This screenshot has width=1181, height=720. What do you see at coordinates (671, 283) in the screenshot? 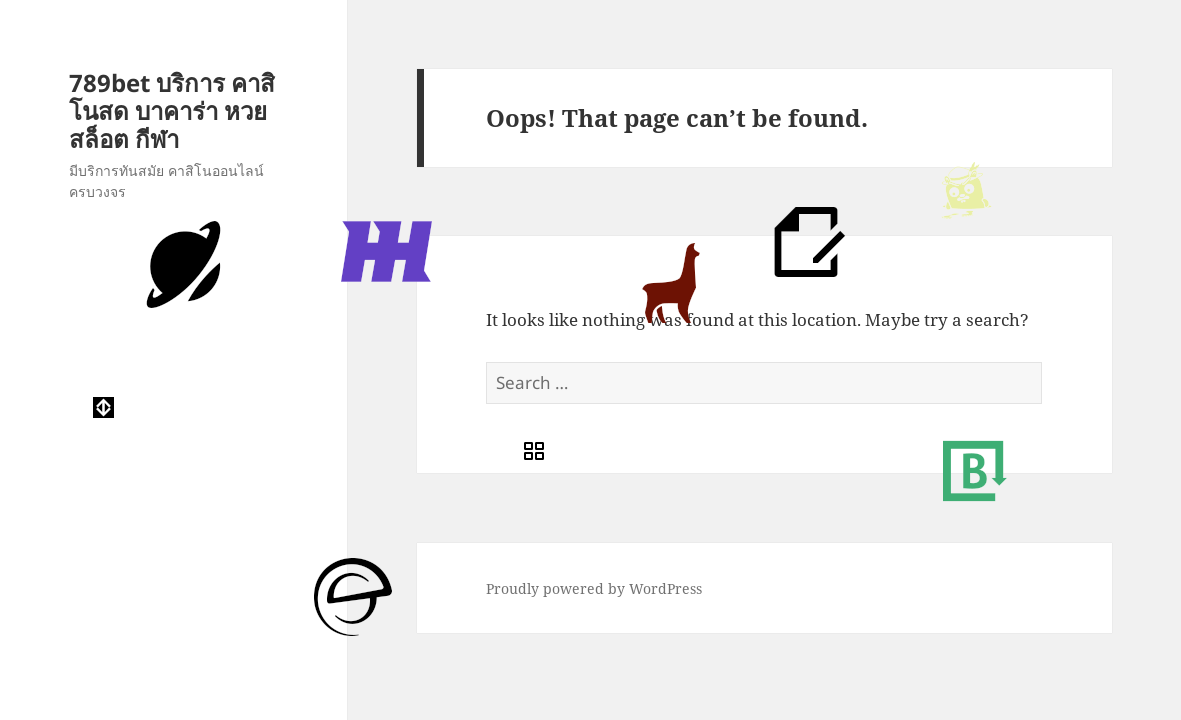
I see `tina cms logo` at bounding box center [671, 283].